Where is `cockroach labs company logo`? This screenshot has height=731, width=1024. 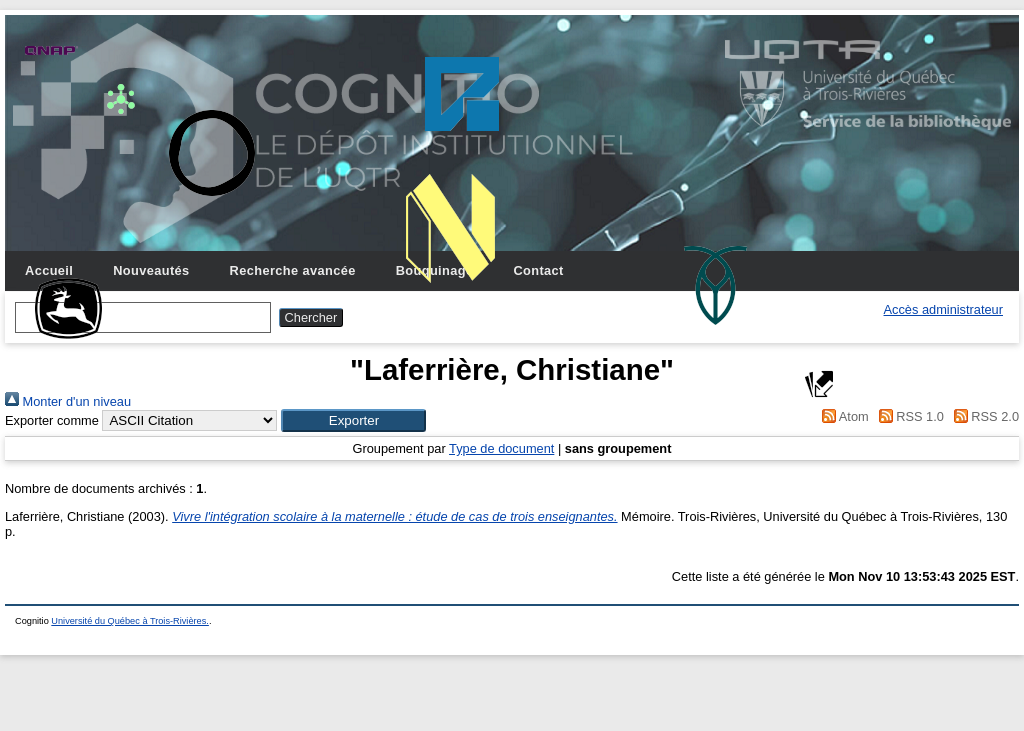
cockroach labs company logo is located at coordinates (715, 285).